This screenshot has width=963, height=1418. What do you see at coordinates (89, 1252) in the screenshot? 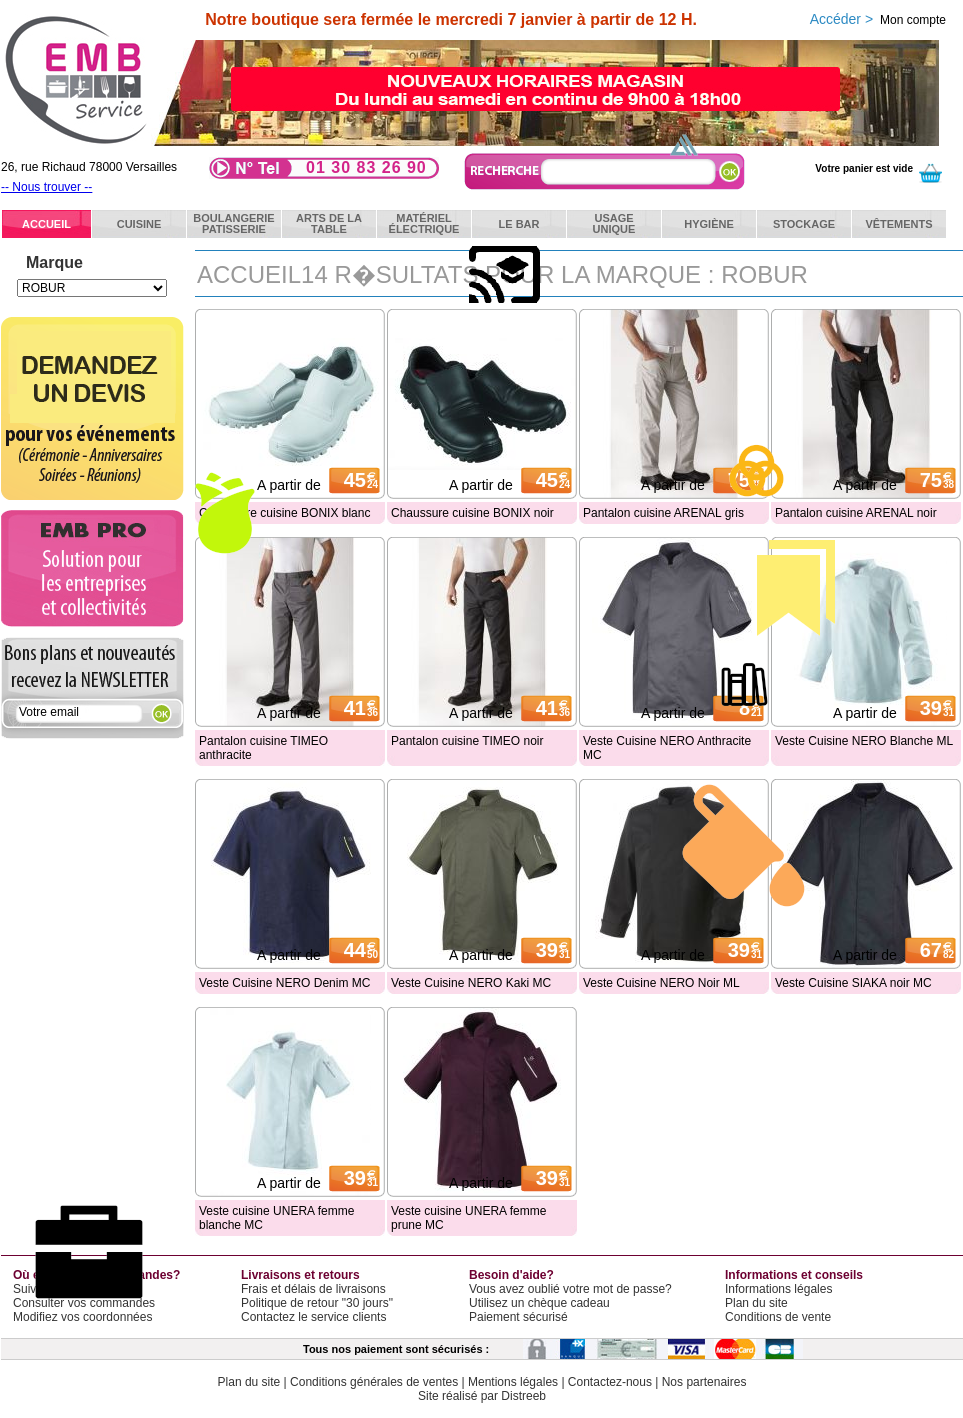
I see `access work or business-related content` at bounding box center [89, 1252].